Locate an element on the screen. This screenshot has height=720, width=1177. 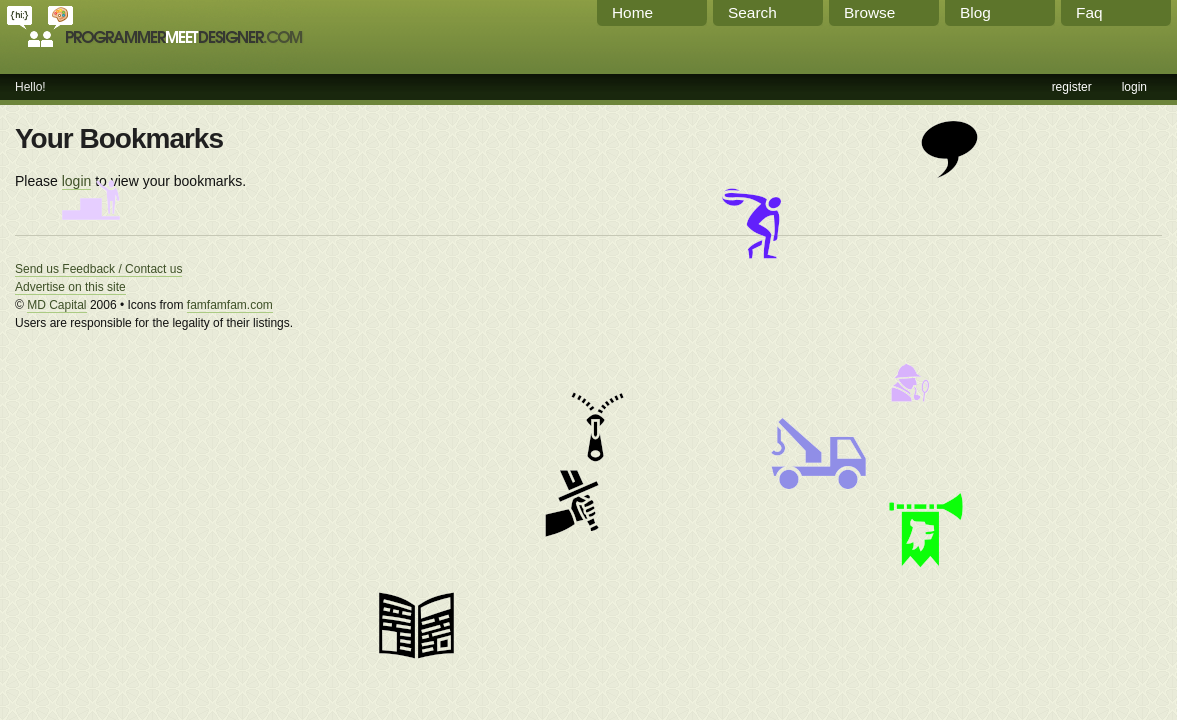
compress or zip files together is located at coordinates (595, 427).